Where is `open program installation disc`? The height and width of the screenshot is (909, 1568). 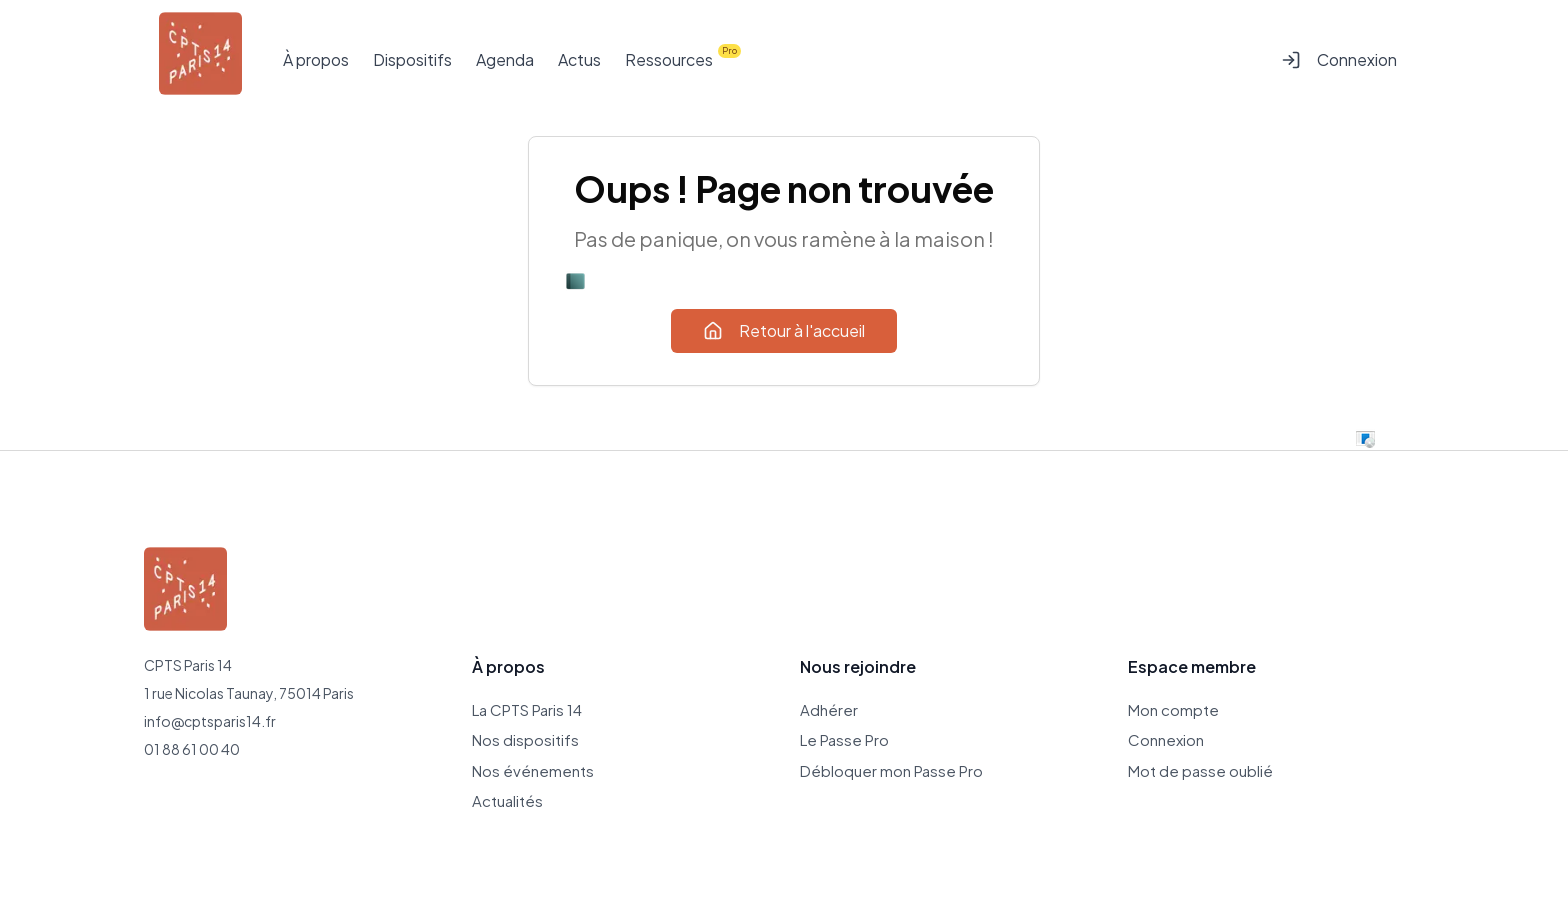 open program installation disc is located at coordinates (1365, 438).